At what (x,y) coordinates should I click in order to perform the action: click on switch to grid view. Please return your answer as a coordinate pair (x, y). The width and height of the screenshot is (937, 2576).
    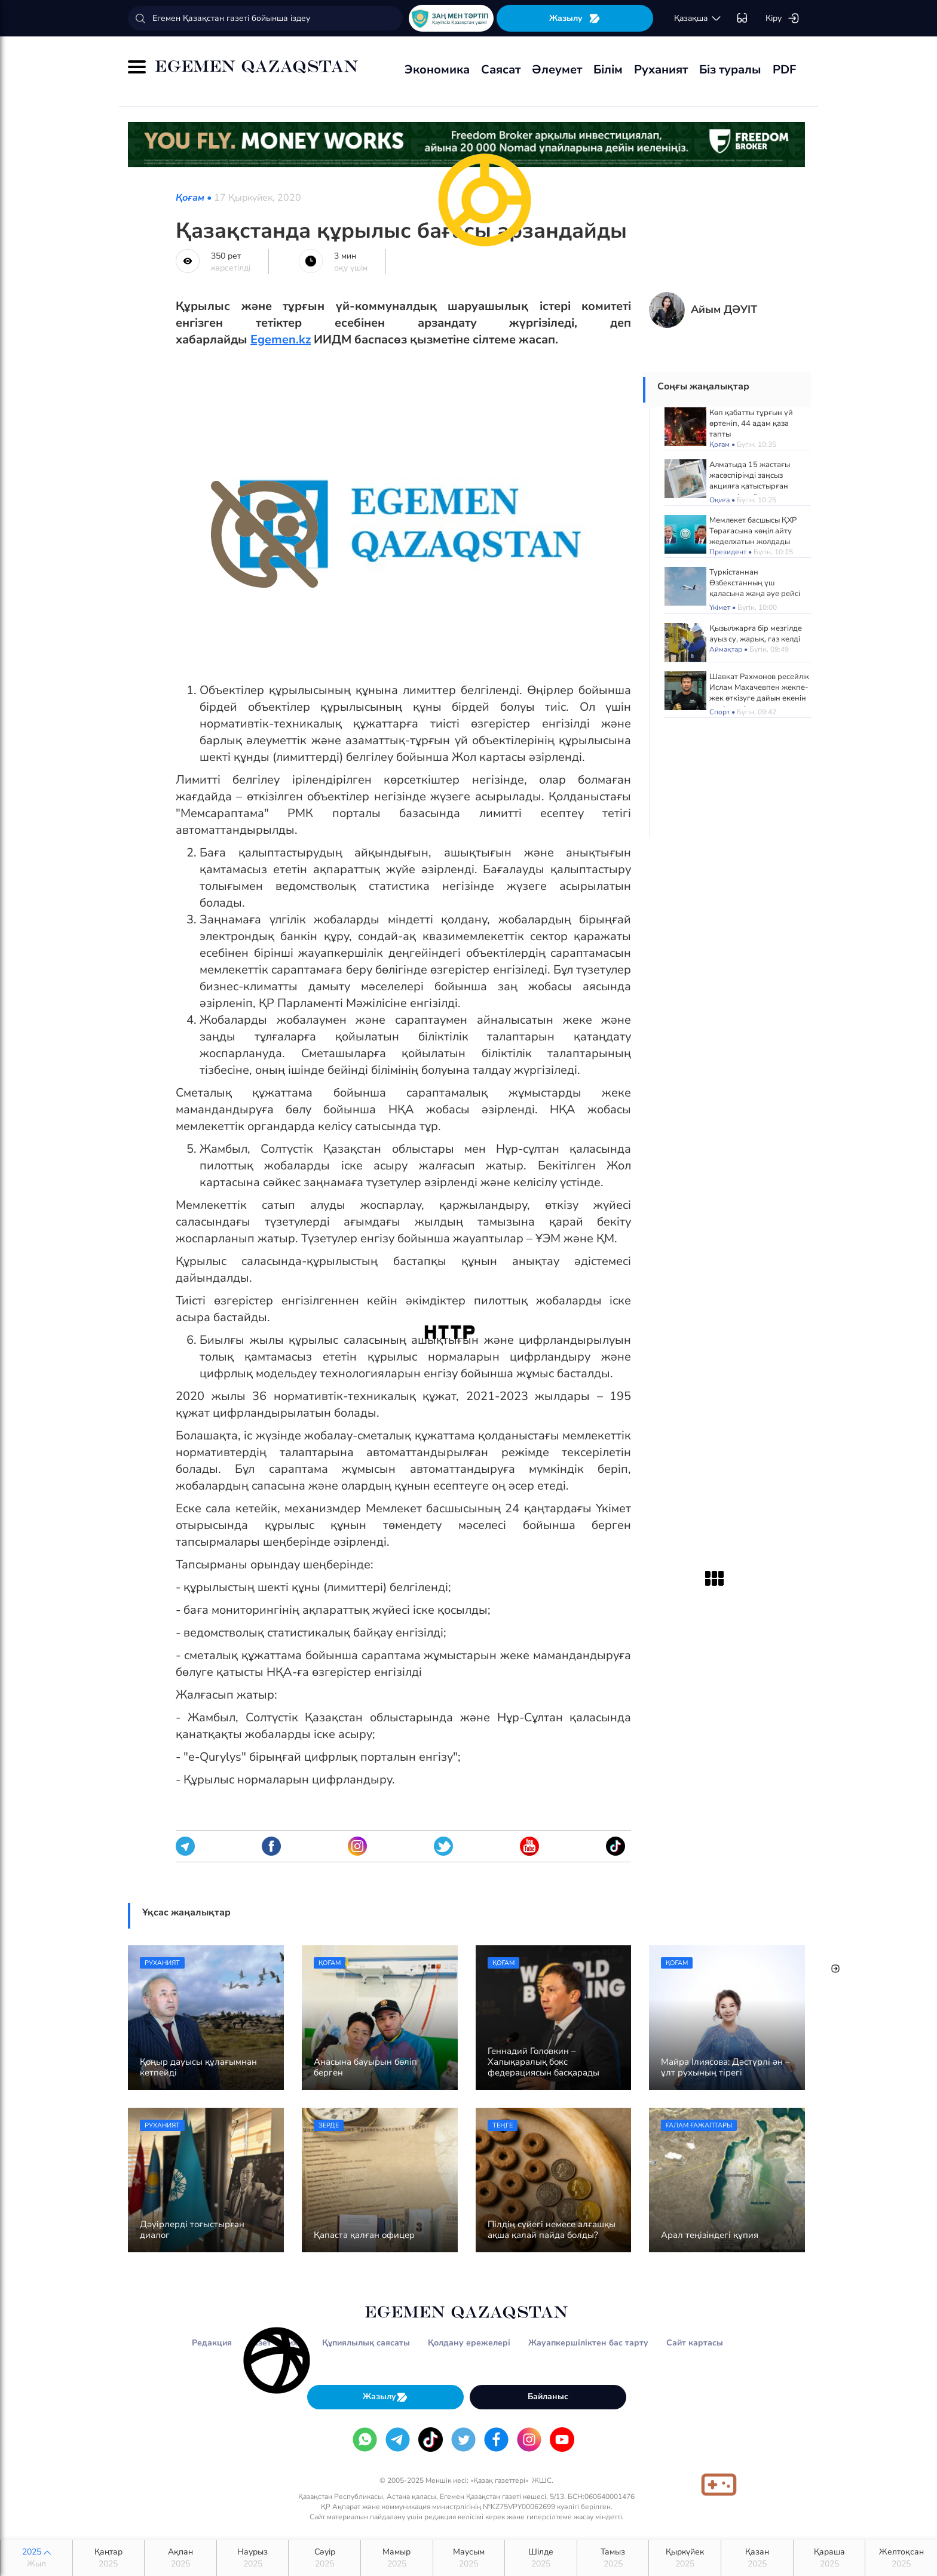
    Looking at the image, I should click on (714, 1579).